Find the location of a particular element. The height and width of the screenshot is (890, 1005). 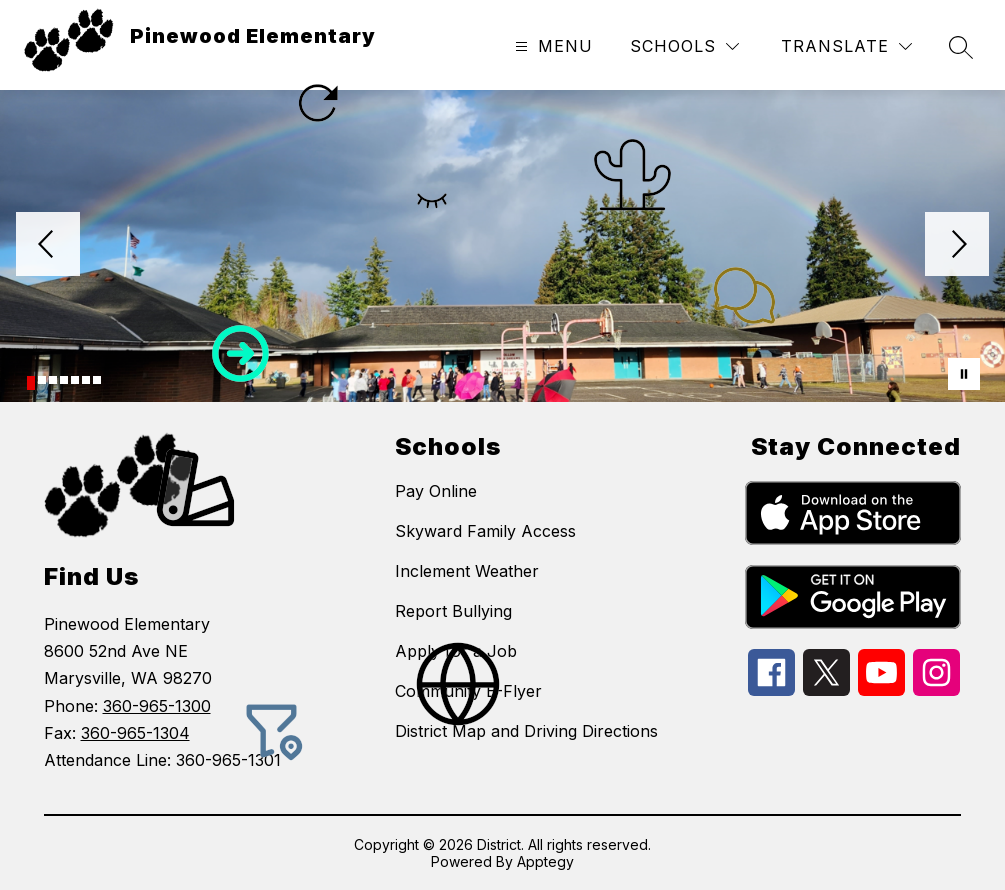

reload or refresh the current page is located at coordinates (319, 103).